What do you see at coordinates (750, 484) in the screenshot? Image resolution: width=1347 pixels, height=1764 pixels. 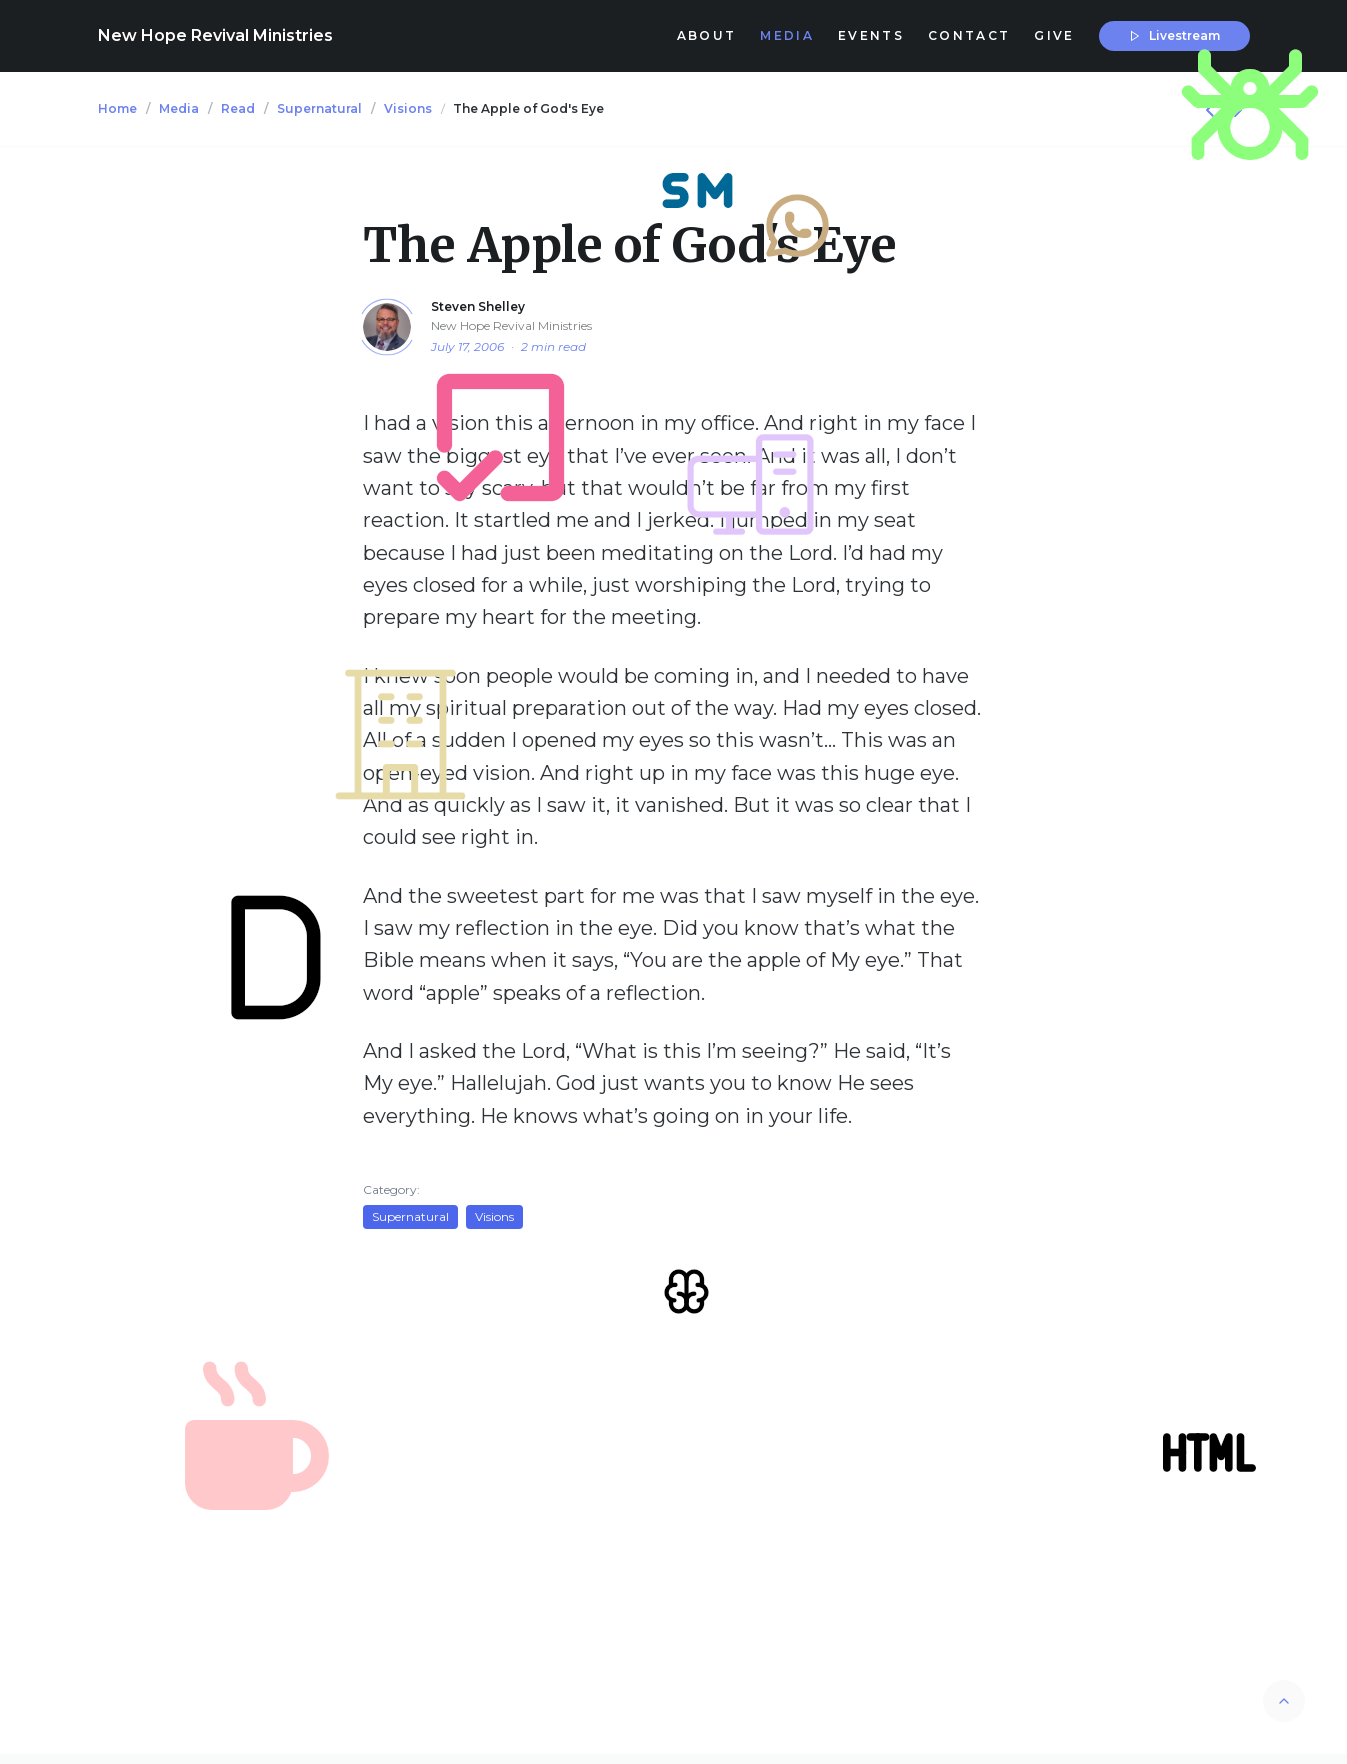 I see `access desktop or PC settings` at bounding box center [750, 484].